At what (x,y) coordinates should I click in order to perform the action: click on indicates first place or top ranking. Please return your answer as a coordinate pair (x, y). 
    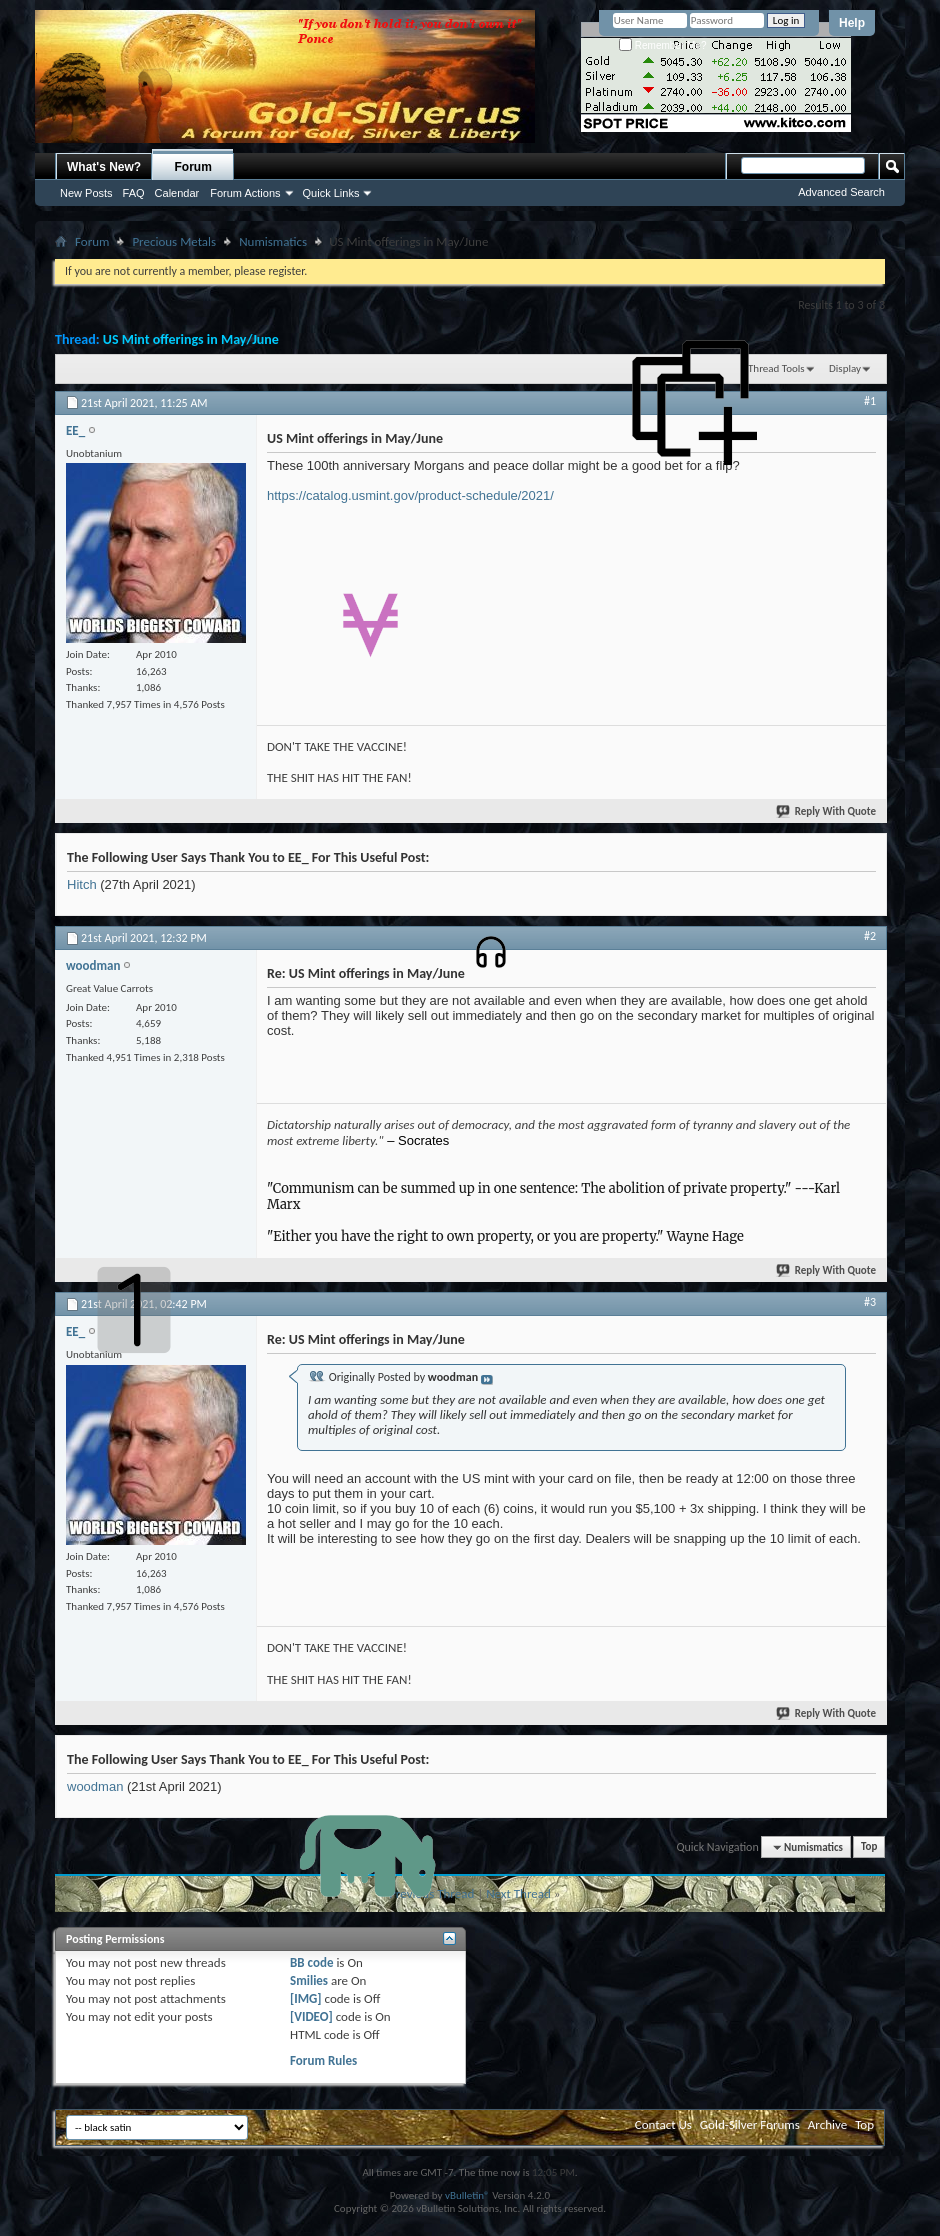
    Looking at the image, I should click on (134, 1310).